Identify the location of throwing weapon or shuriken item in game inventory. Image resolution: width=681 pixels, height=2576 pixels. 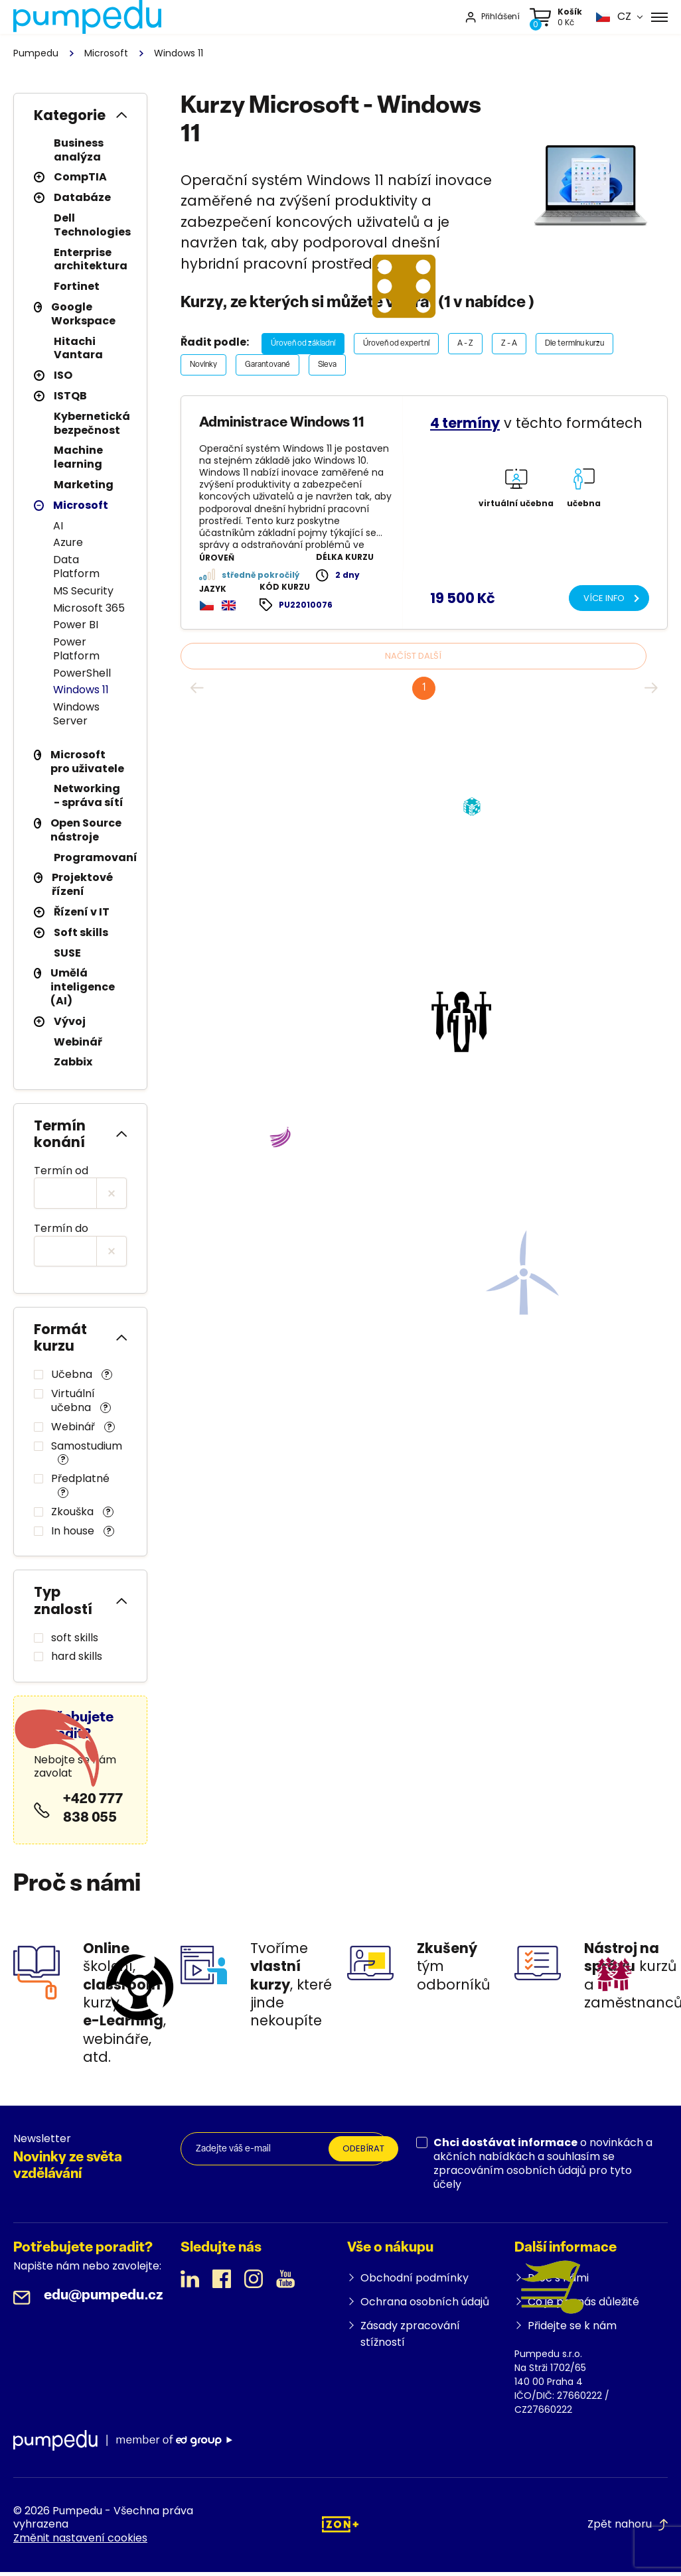
(139, 1986).